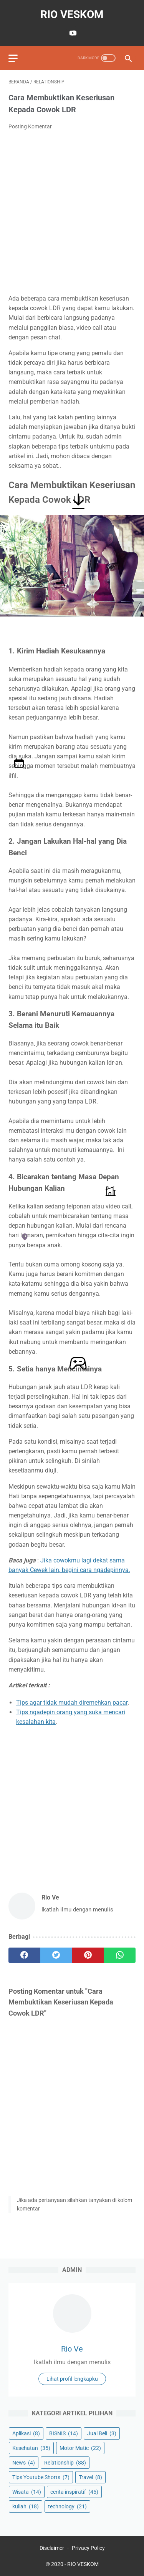 This screenshot has width=144, height=2576. Describe the element at coordinates (25, 1236) in the screenshot. I see `view location on map` at that location.